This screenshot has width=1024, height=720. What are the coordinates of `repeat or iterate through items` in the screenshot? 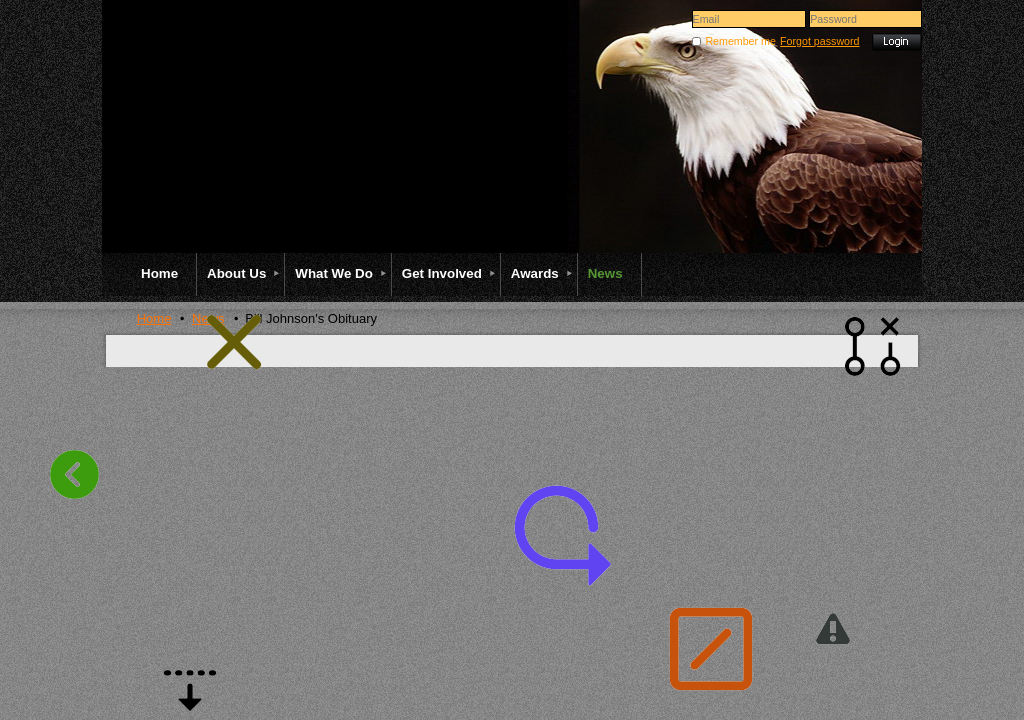 It's located at (561, 532).